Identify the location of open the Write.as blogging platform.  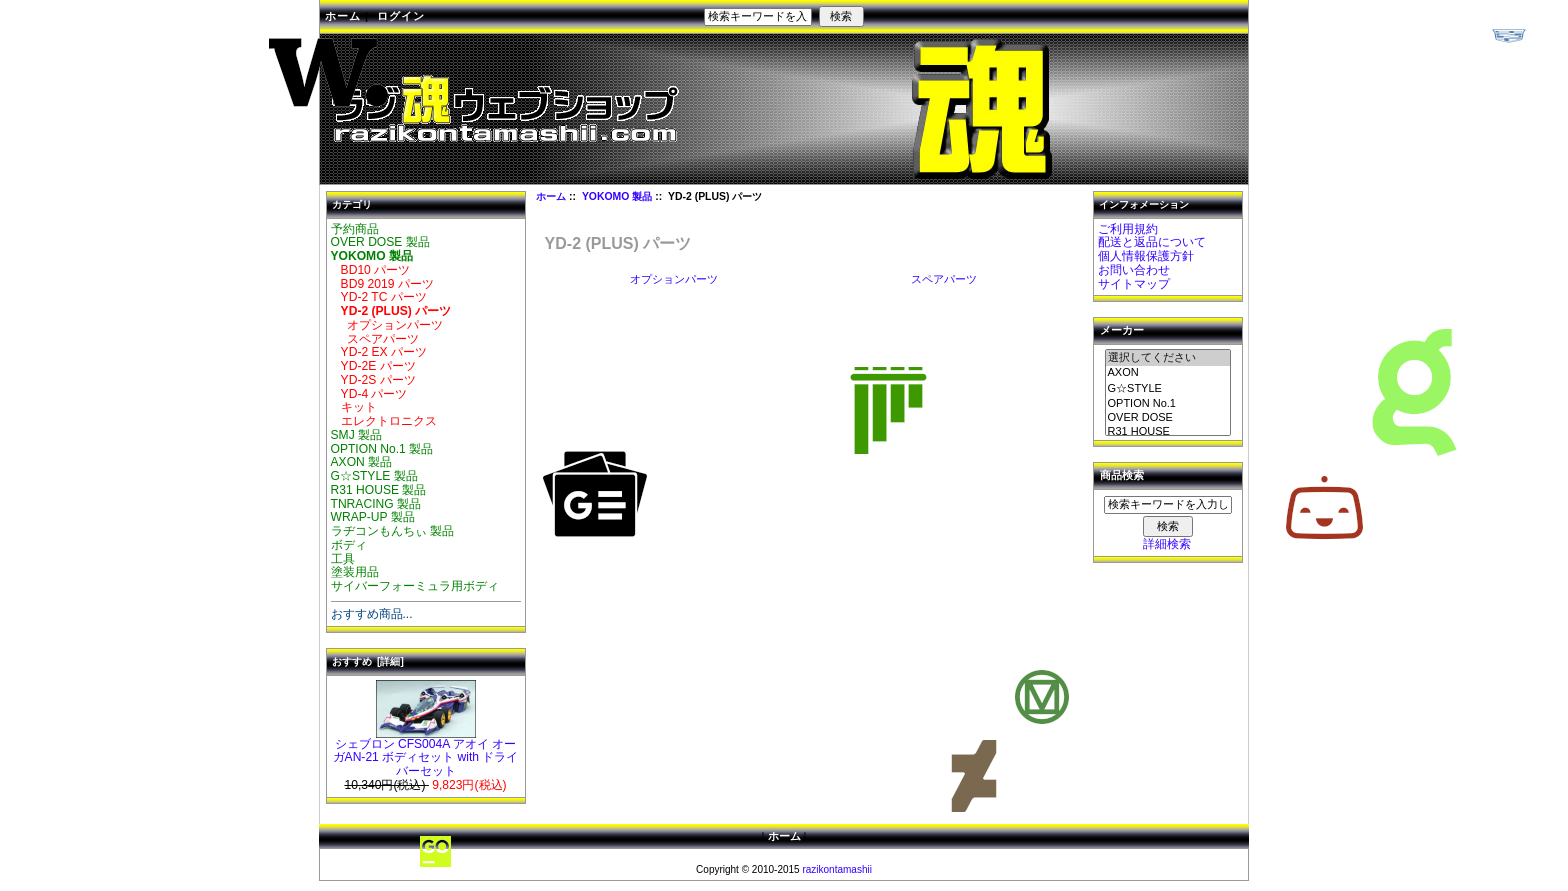
(328, 72).